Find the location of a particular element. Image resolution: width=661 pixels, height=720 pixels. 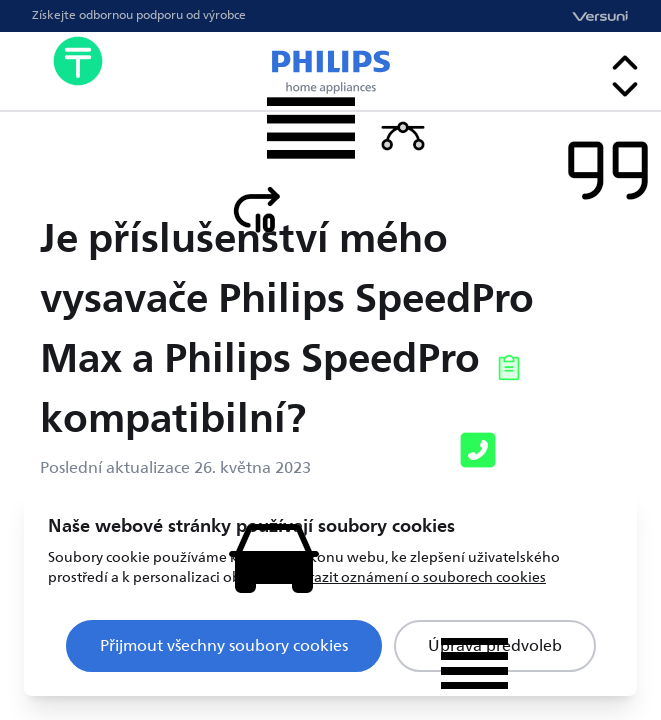

indicates kazakhstani tenge currency is located at coordinates (78, 61).